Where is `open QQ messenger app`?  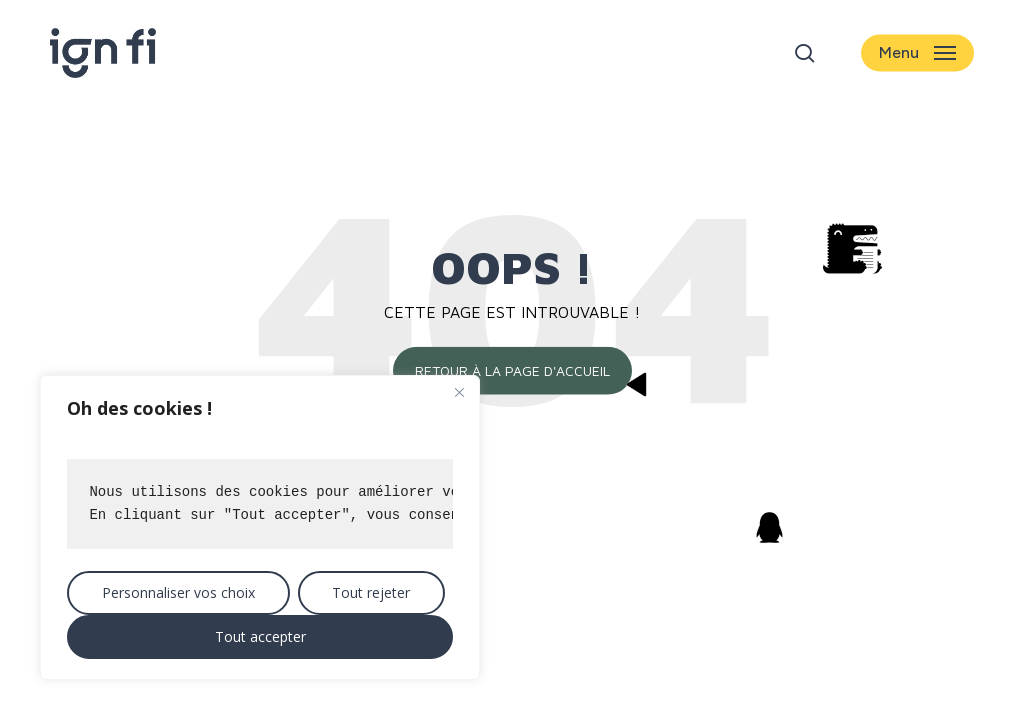
open QQ messenger app is located at coordinates (769, 527).